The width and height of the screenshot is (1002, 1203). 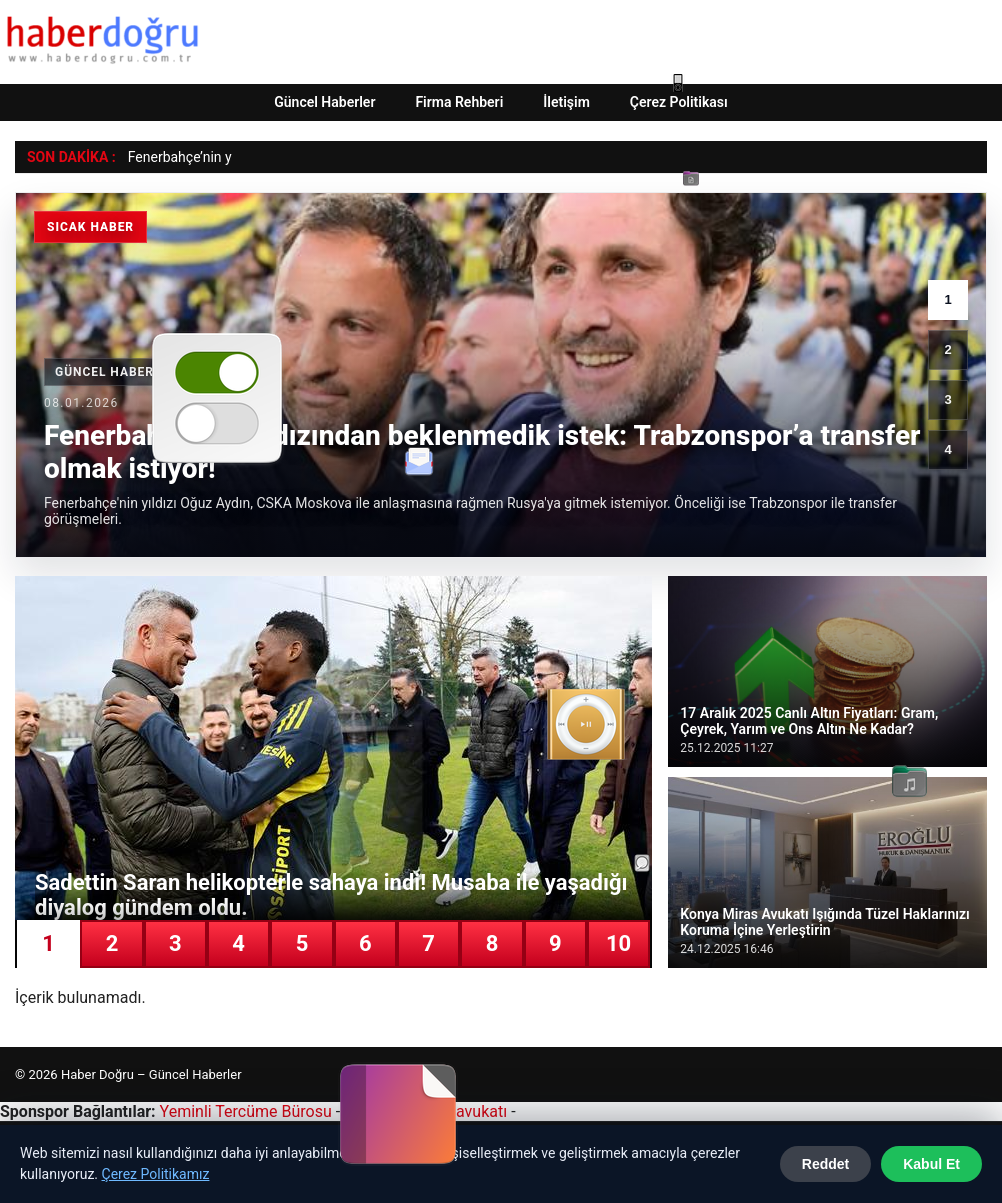 What do you see at coordinates (909, 780) in the screenshot?
I see `open your music folder` at bounding box center [909, 780].